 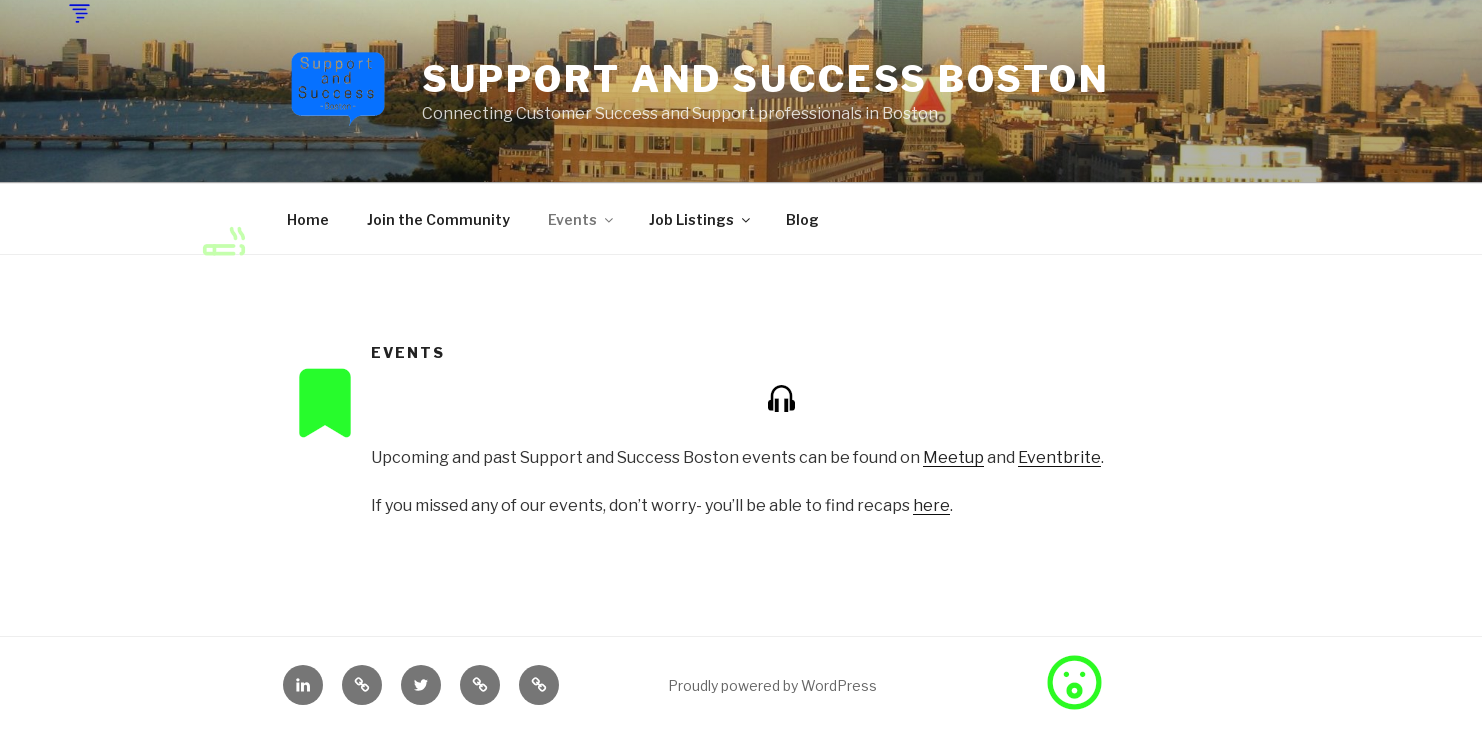 I want to click on indicates a designated smoking area, so click(x=224, y=246).